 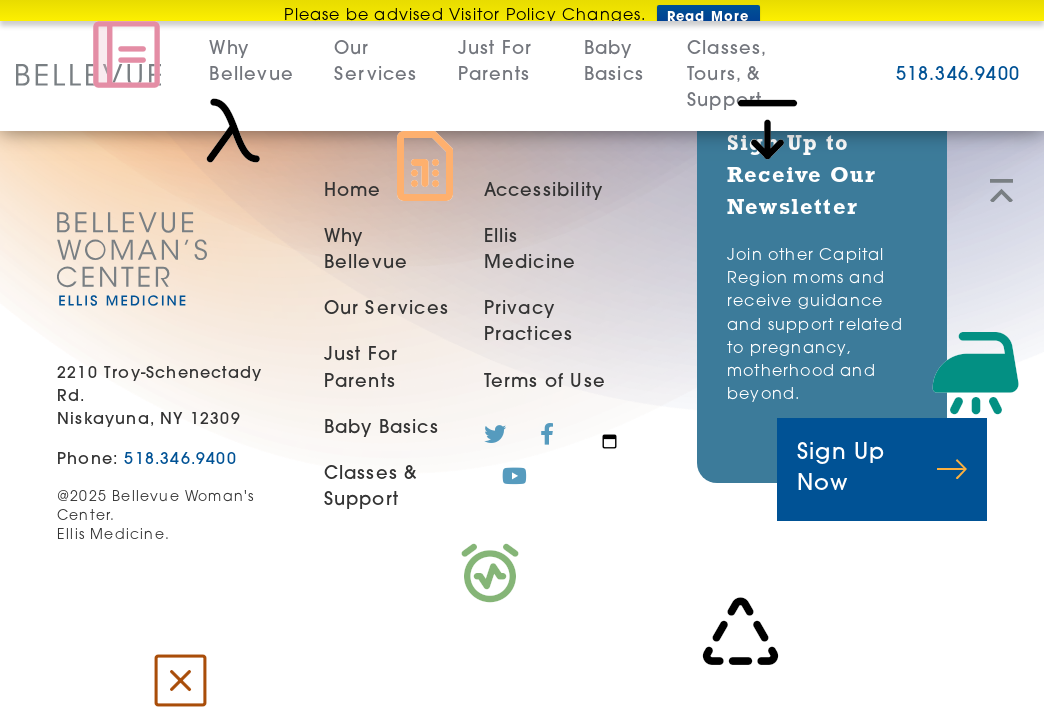 I want to click on access lambda or serverless function settings, so click(x=231, y=130).